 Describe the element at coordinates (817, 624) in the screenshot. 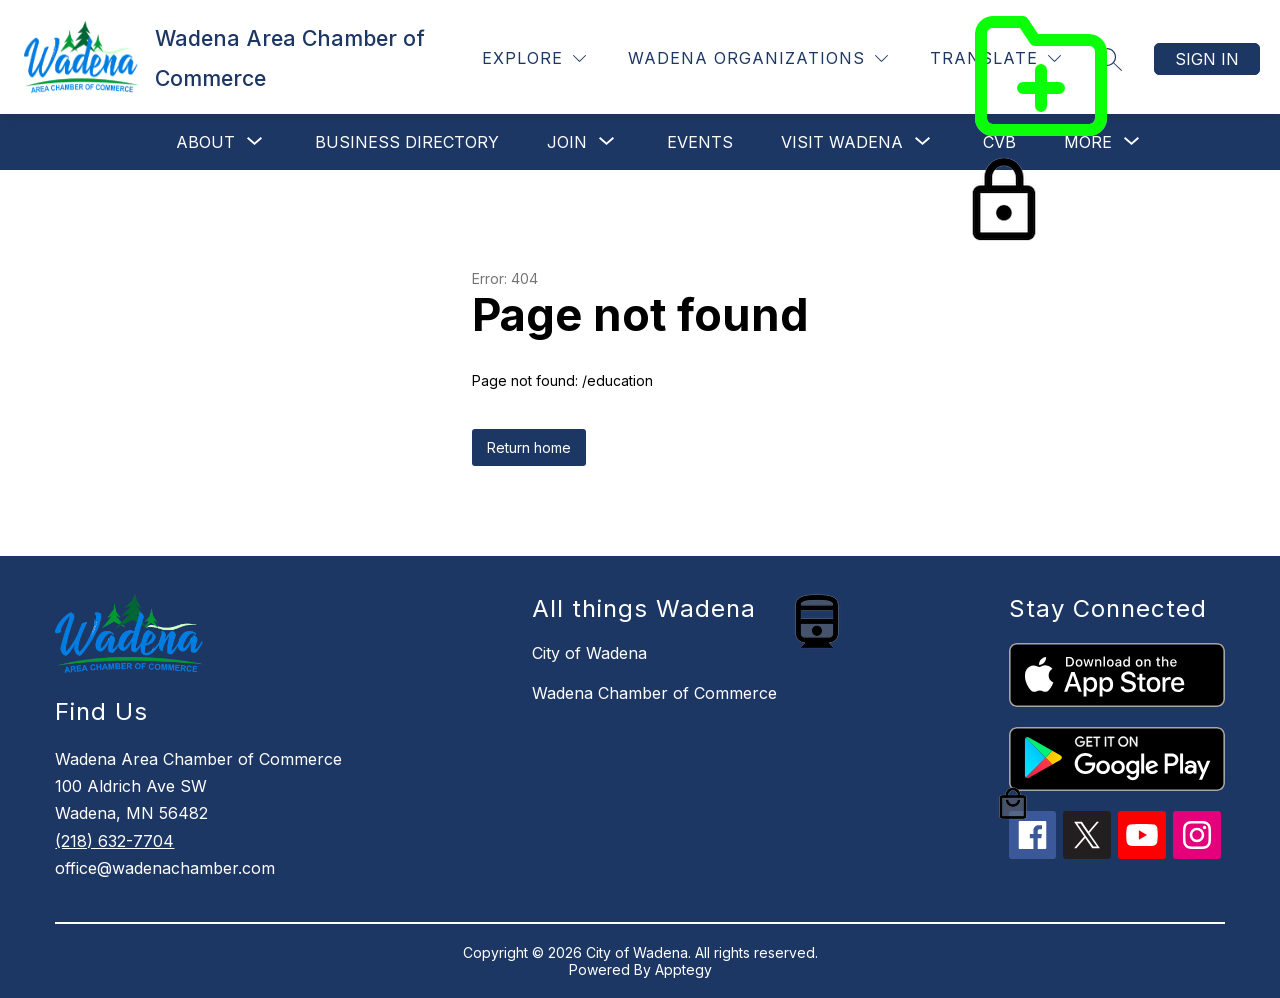

I see `get directions to a railway or train station` at that location.